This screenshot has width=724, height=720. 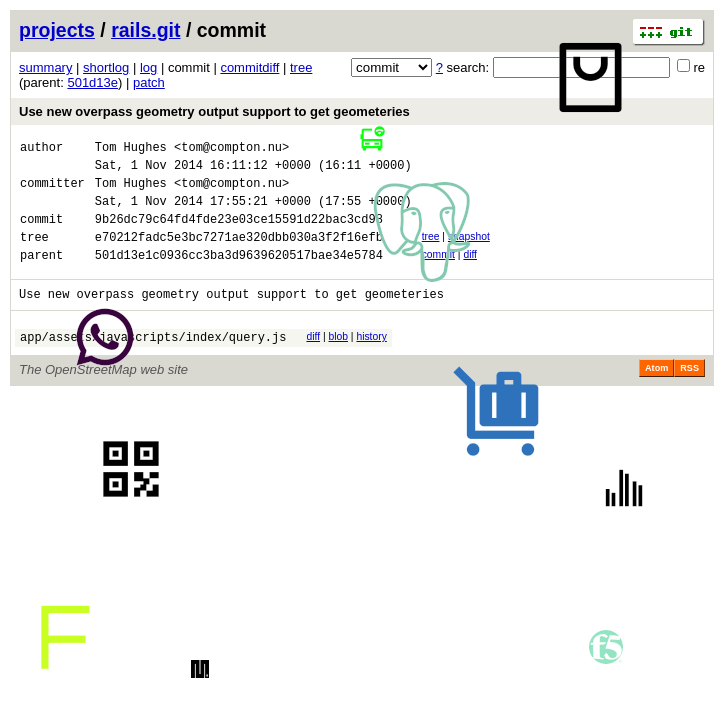 What do you see at coordinates (63, 635) in the screenshot?
I see `switch to monospace font` at bounding box center [63, 635].